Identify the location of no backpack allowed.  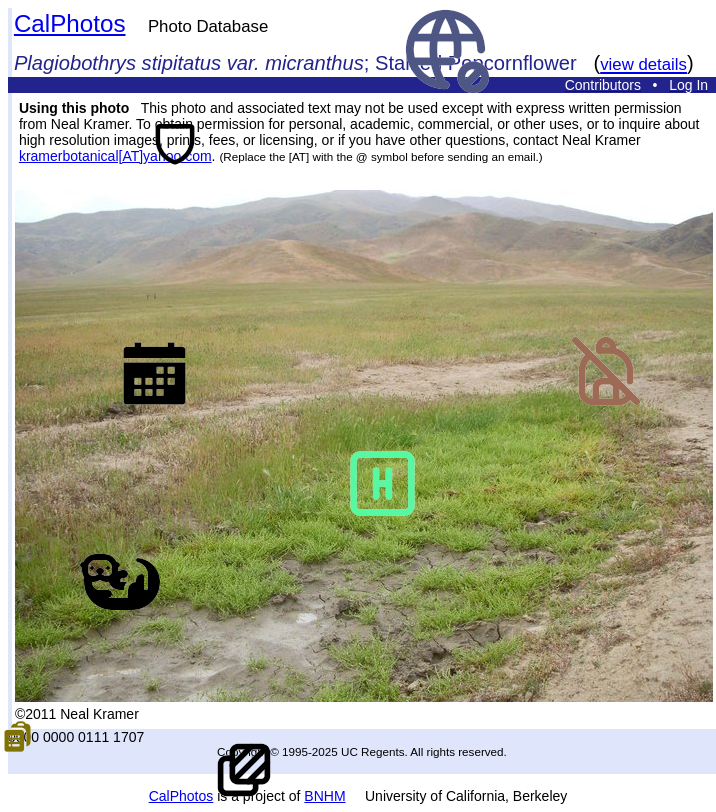
(606, 371).